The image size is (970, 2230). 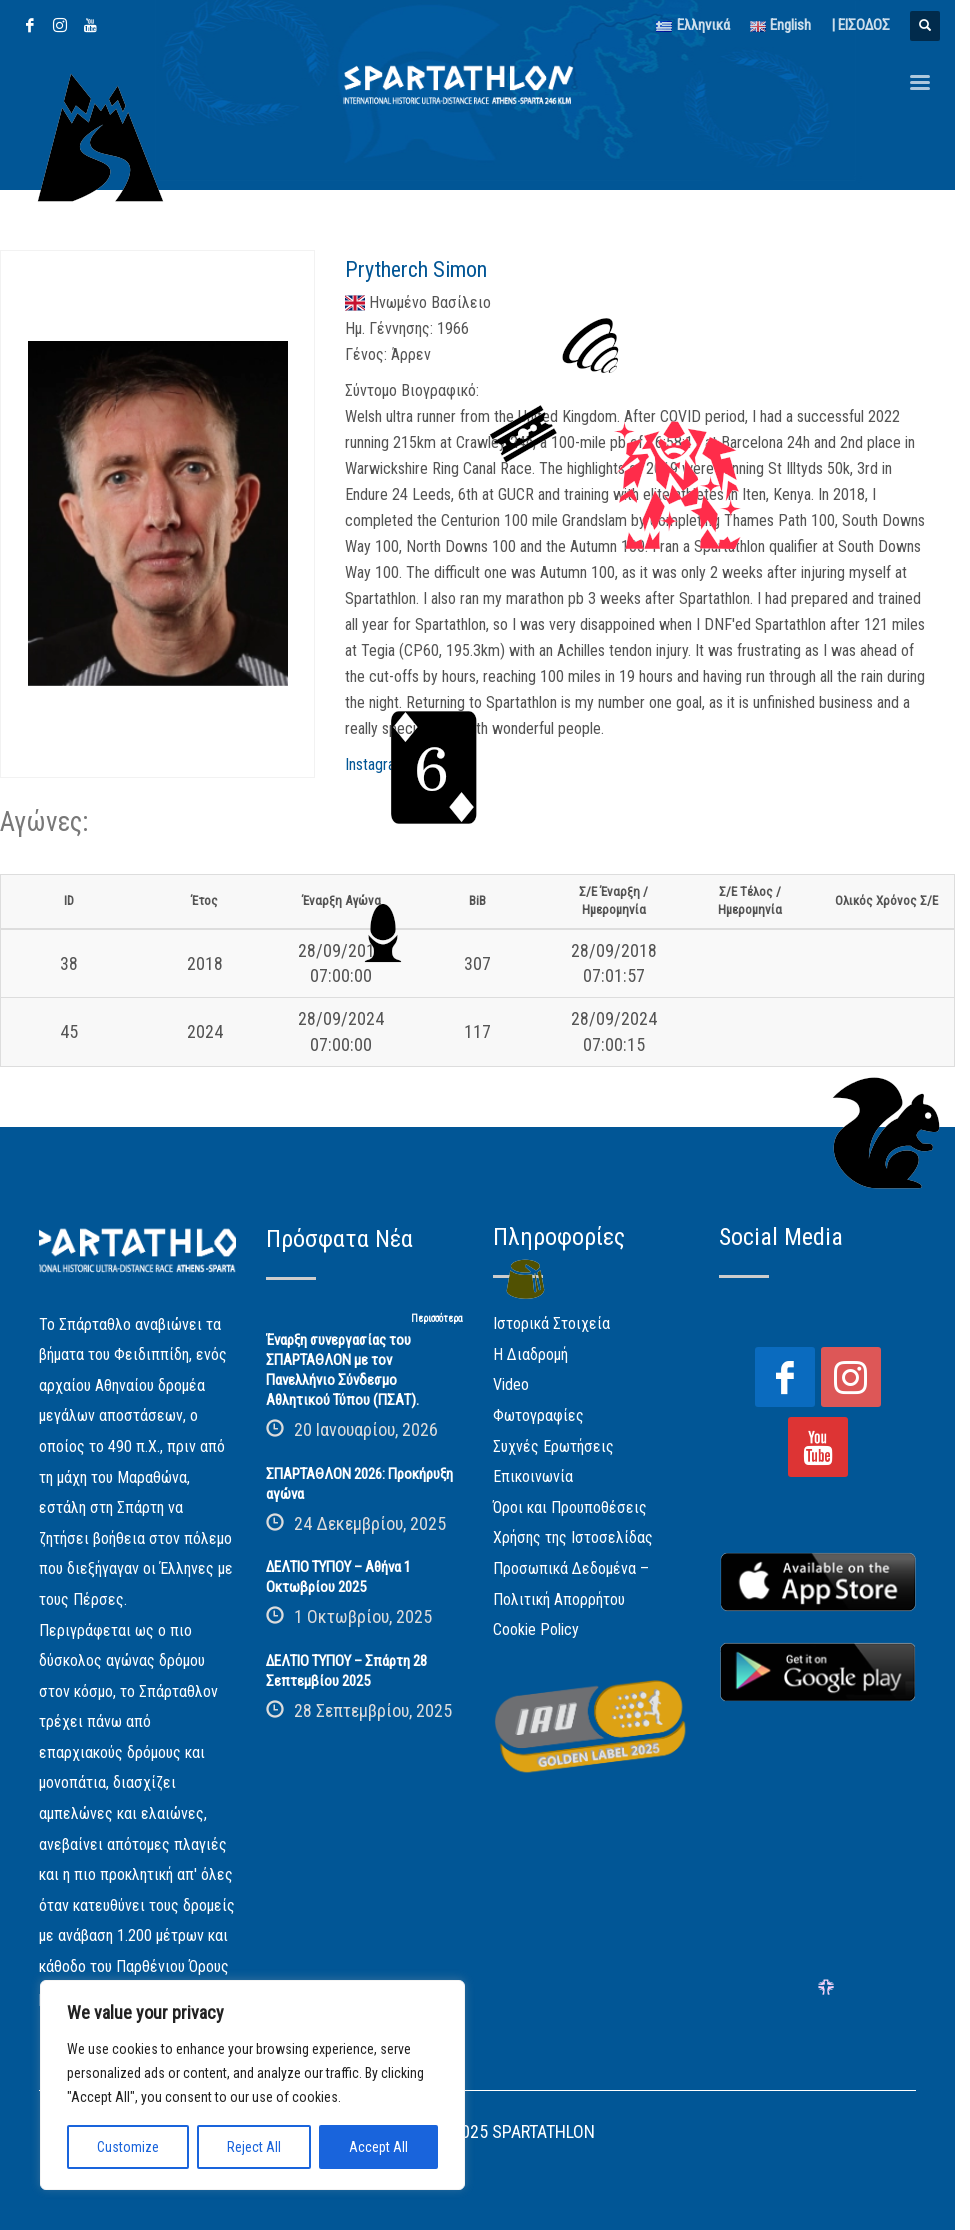 What do you see at coordinates (525, 1279) in the screenshot?
I see `select fez hat accessory for avatar` at bounding box center [525, 1279].